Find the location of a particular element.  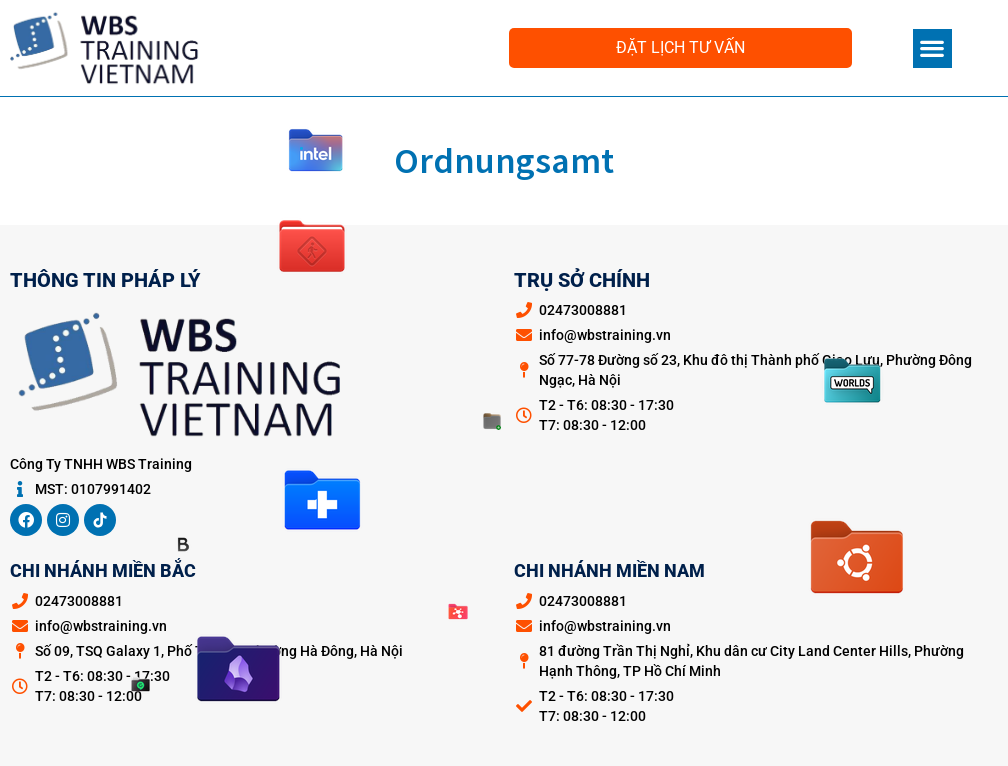

open folder containing mindmap files is located at coordinates (458, 612).